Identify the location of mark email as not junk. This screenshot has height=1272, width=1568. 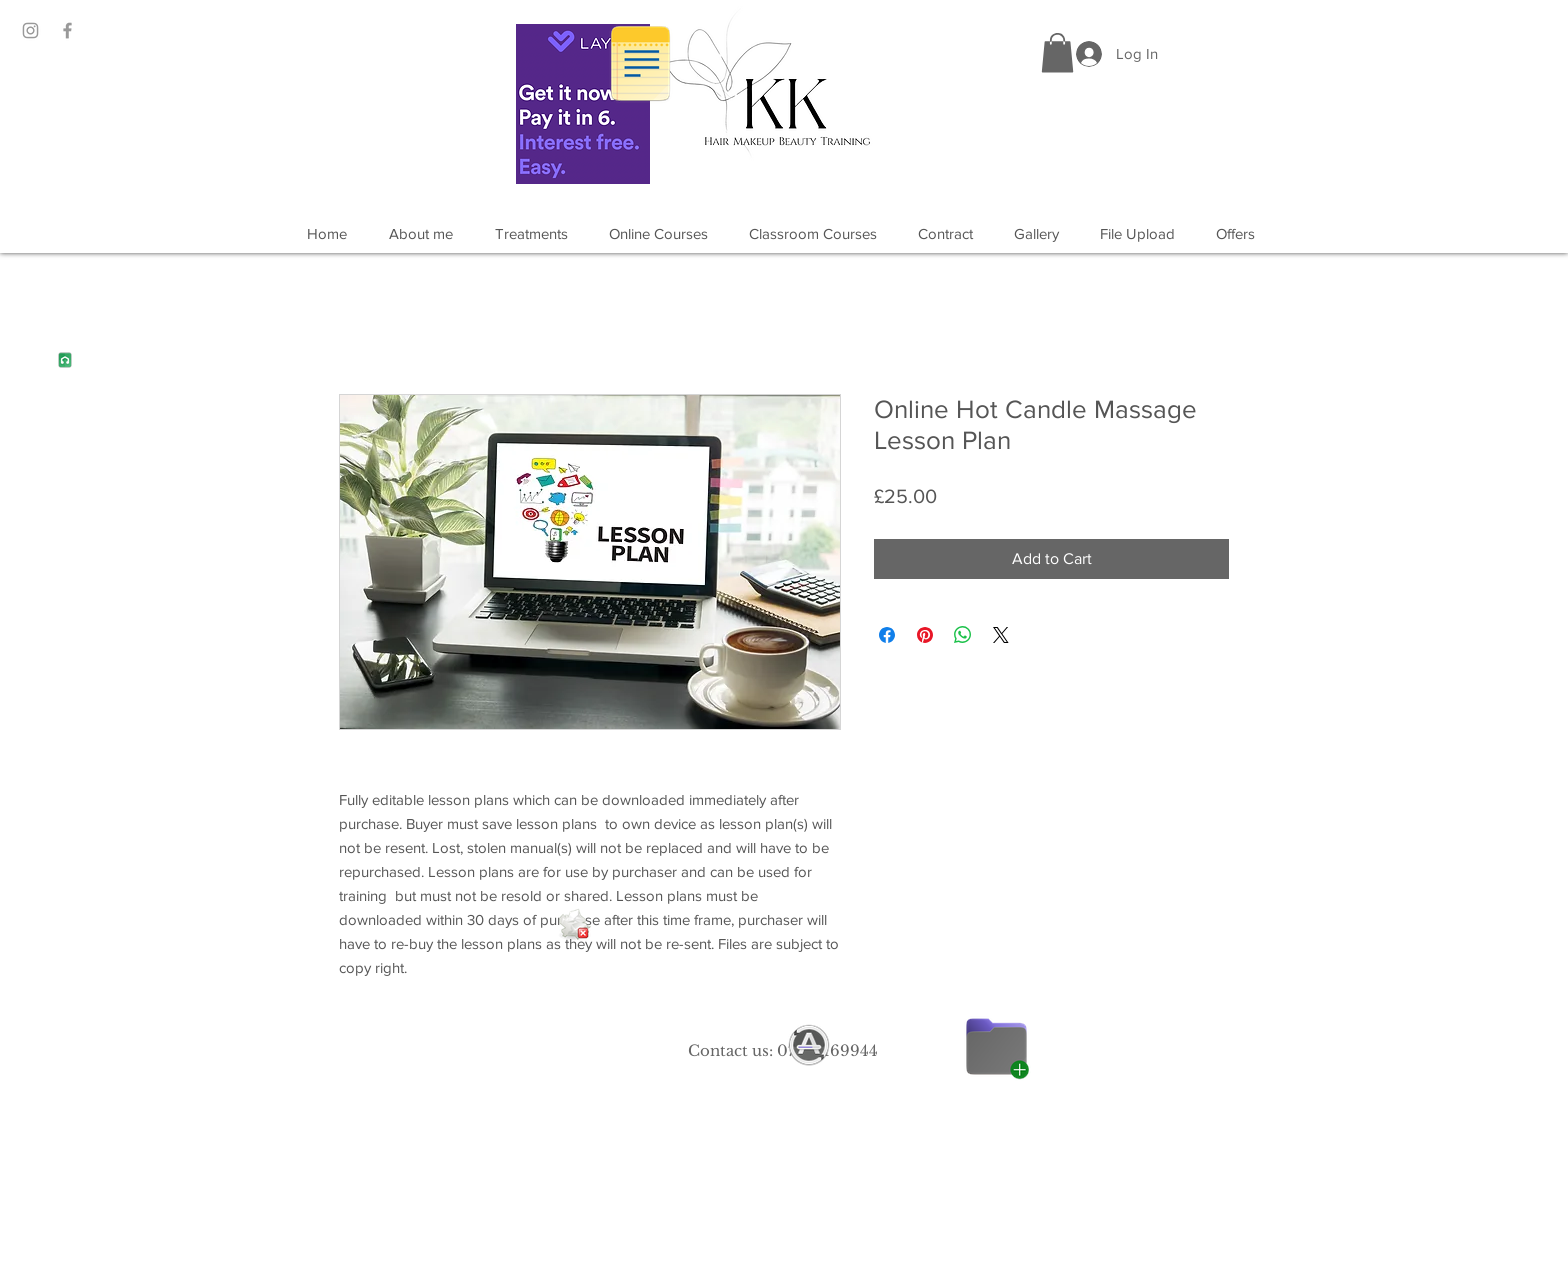
(574, 924).